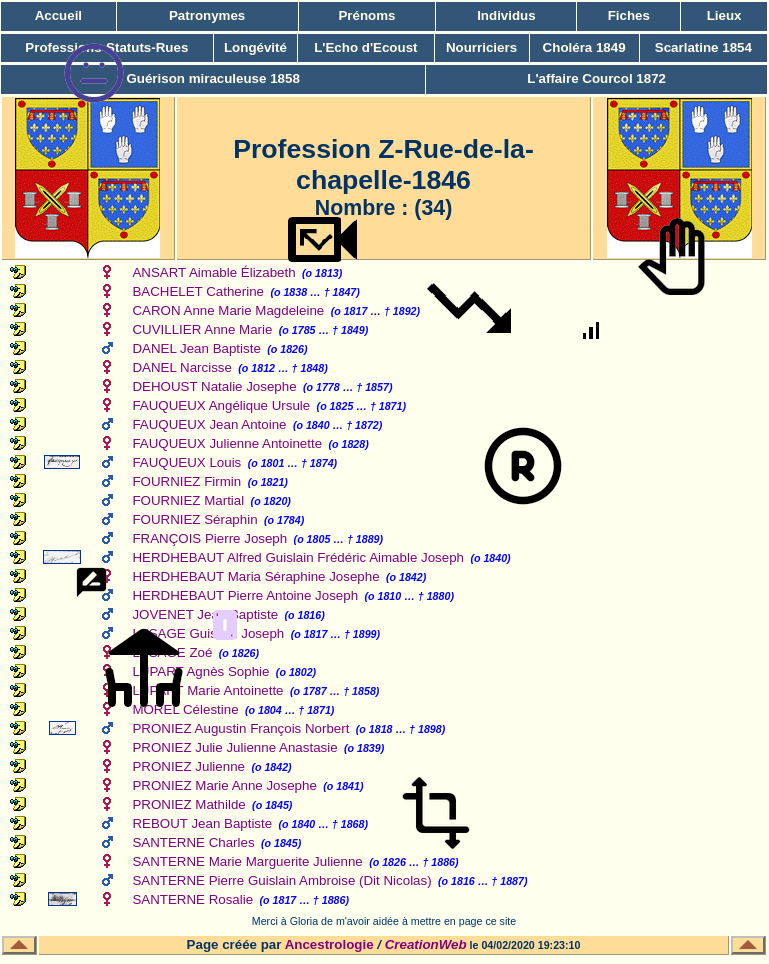 This screenshot has height=964, width=769. I want to click on rate your experience as neutral, so click(94, 73).